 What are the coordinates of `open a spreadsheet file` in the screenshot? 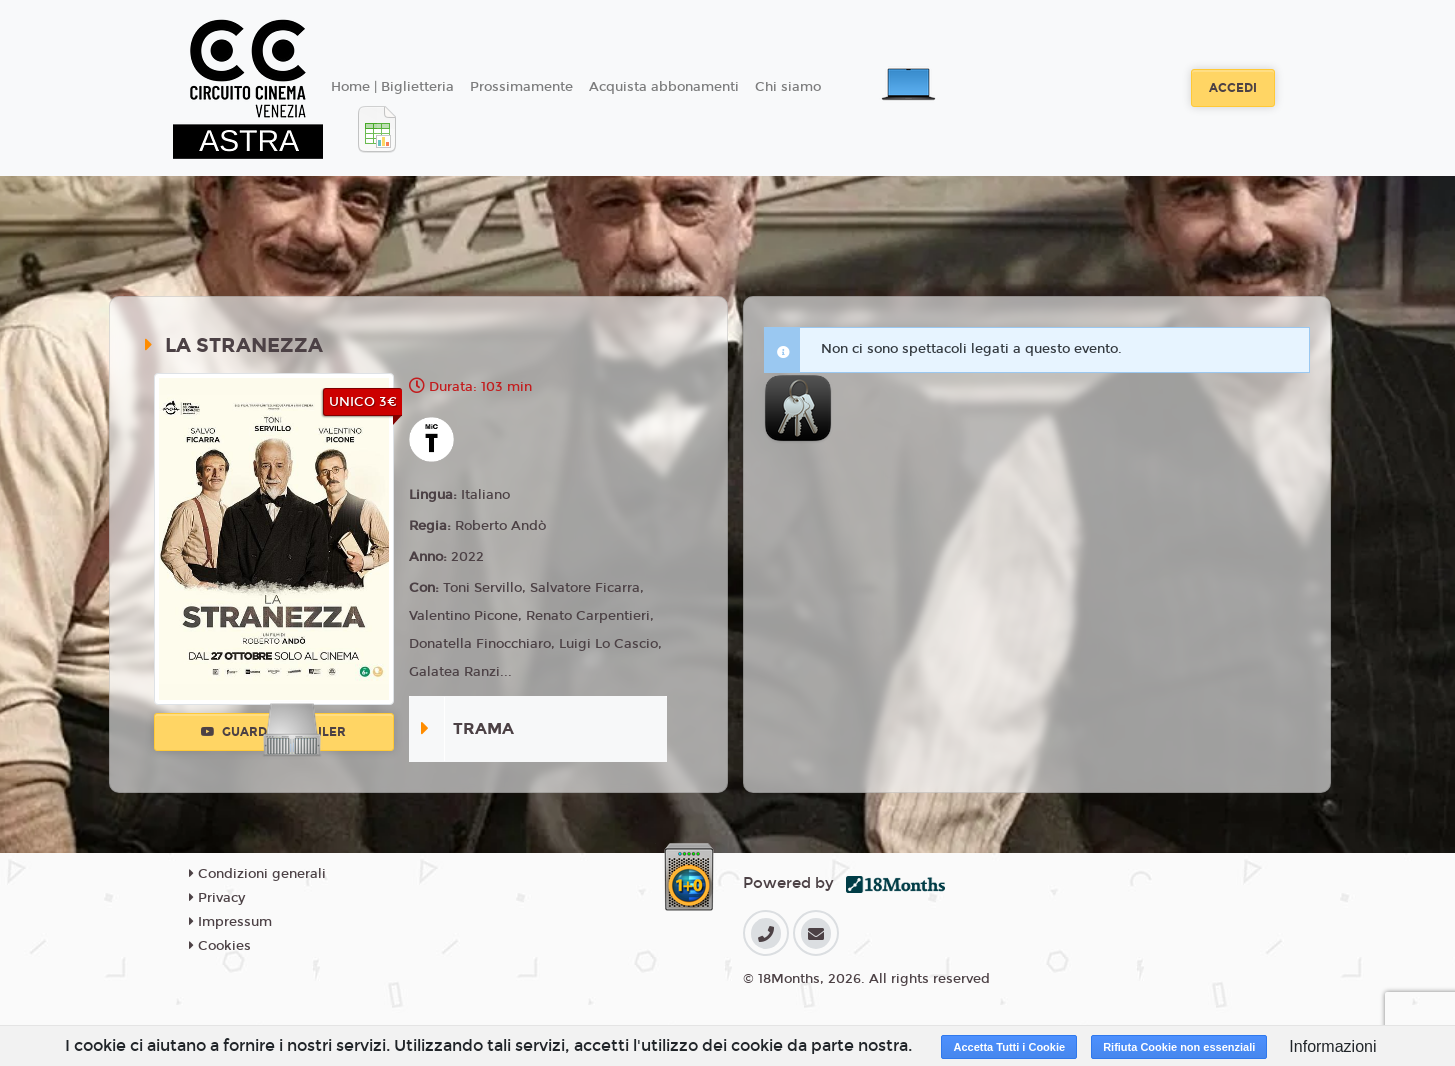 It's located at (377, 129).